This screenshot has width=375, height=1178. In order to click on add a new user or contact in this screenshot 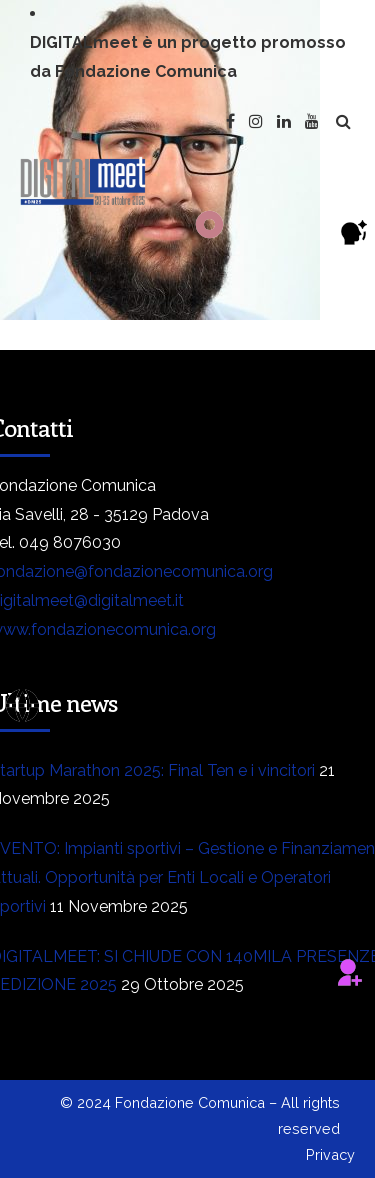, I will do `click(348, 973)`.